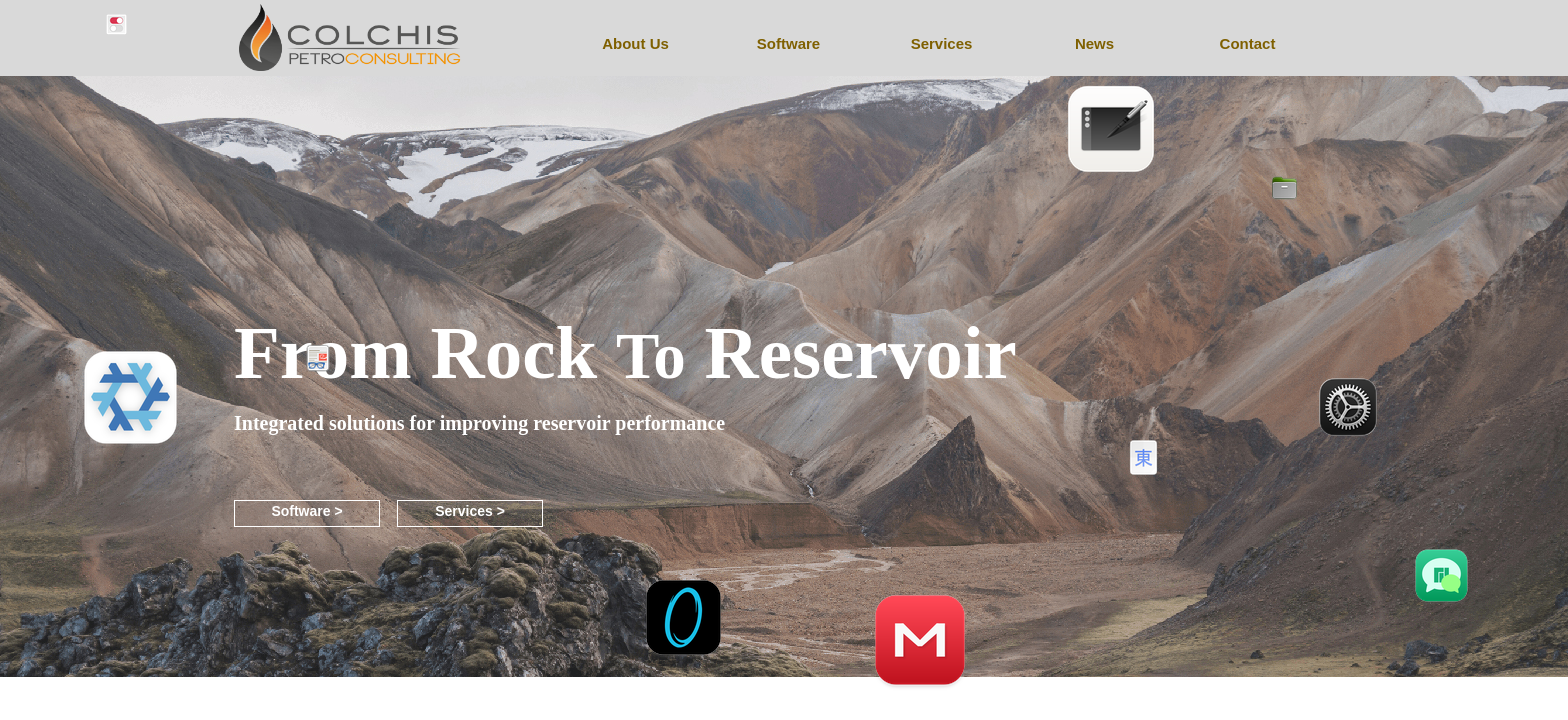 Image resolution: width=1568 pixels, height=720 pixels. I want to click on open the MEGA cloud storage app, so click(920, 640).